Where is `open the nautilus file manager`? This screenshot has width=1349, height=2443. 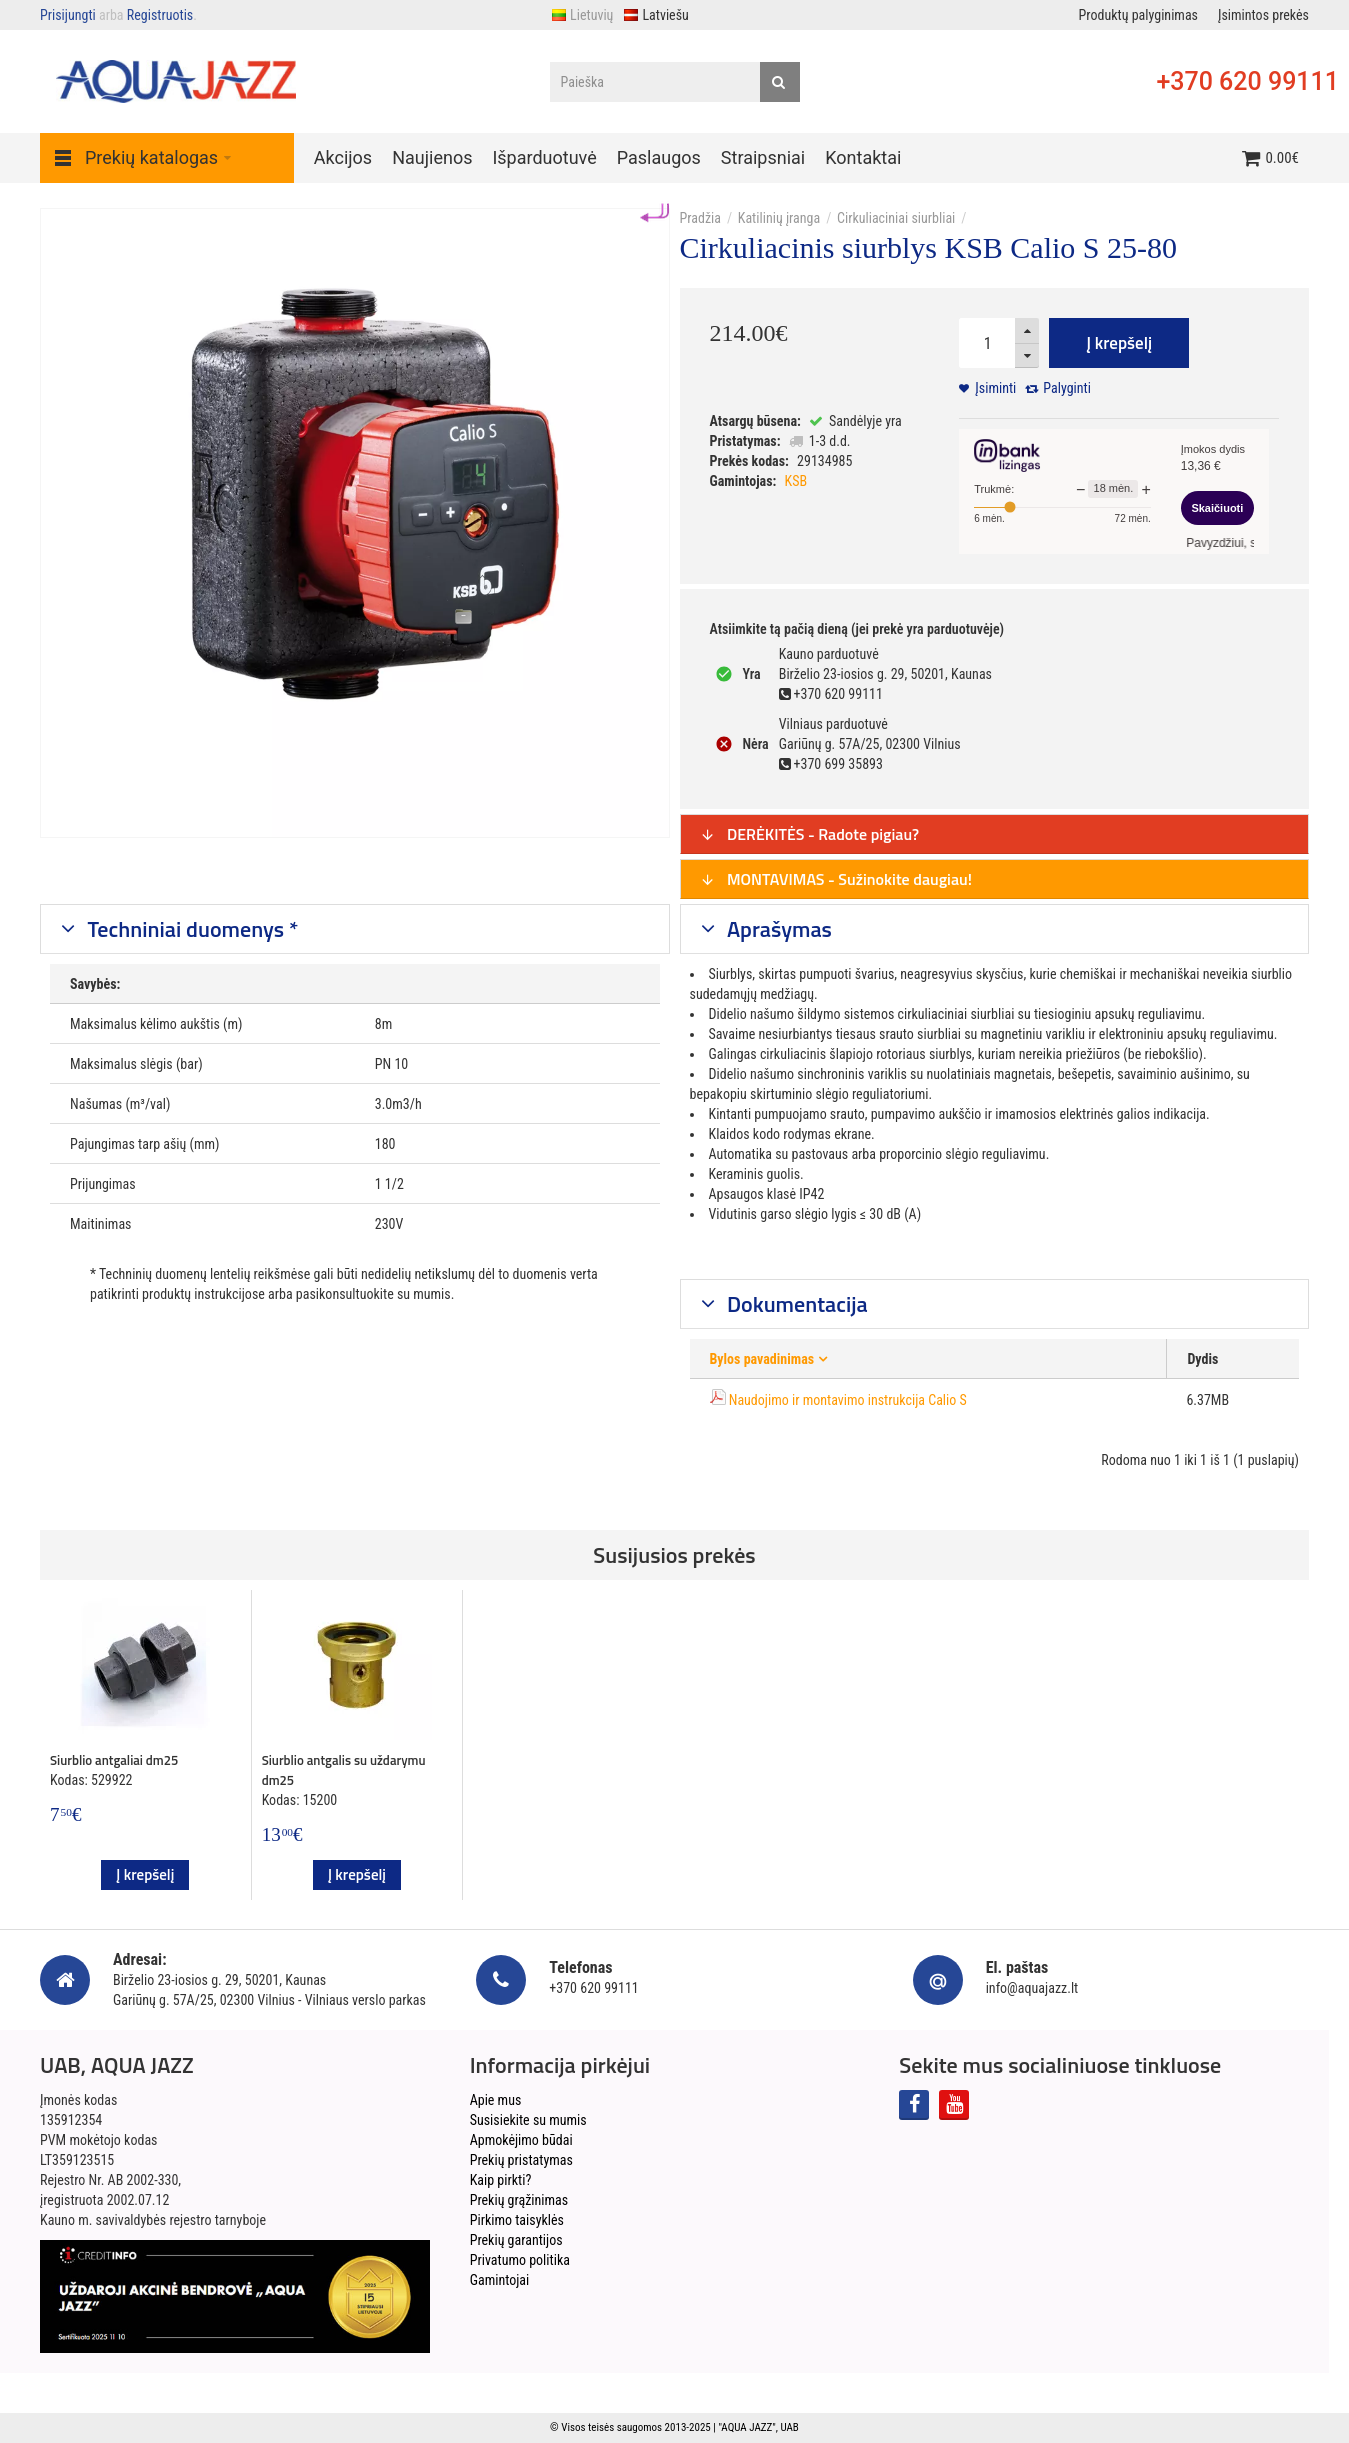
open the nautilus file manager is located at coordinates (463, 616).